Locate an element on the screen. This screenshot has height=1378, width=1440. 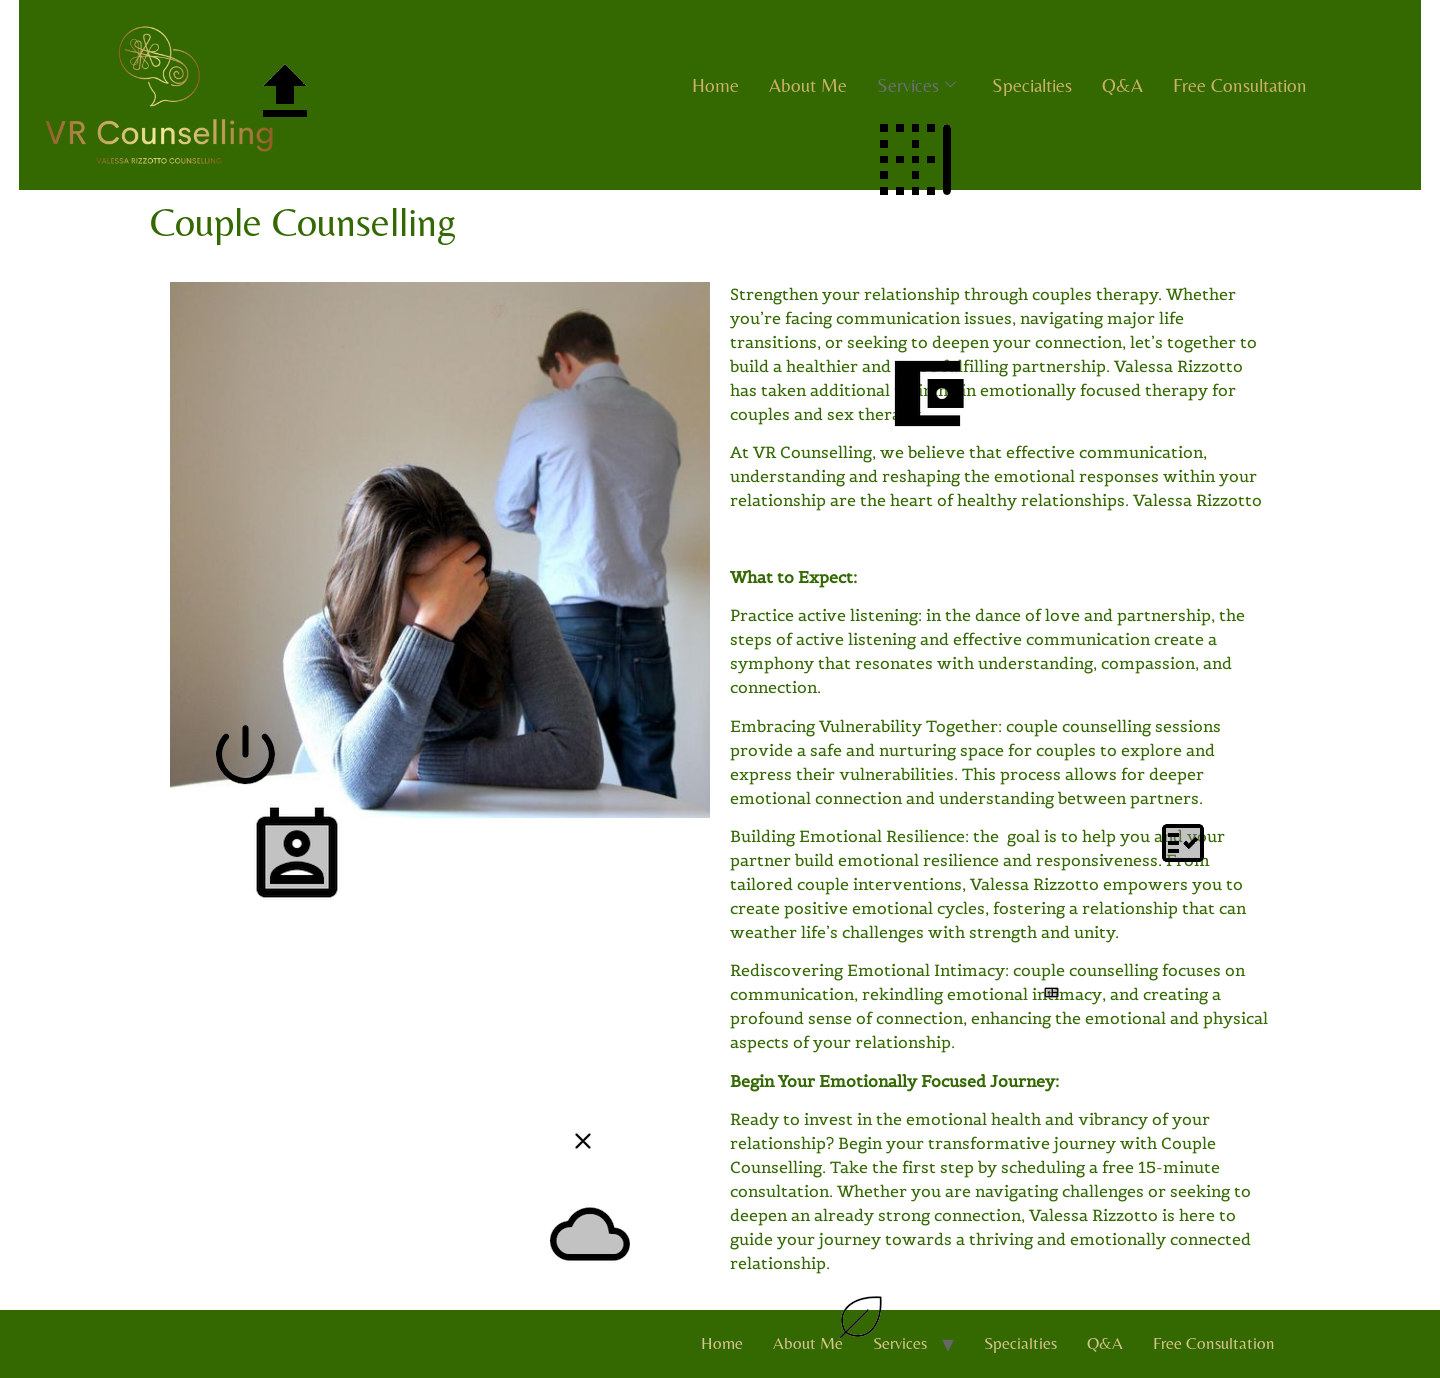
access your digital wallet is located at coordinates (927, 393).